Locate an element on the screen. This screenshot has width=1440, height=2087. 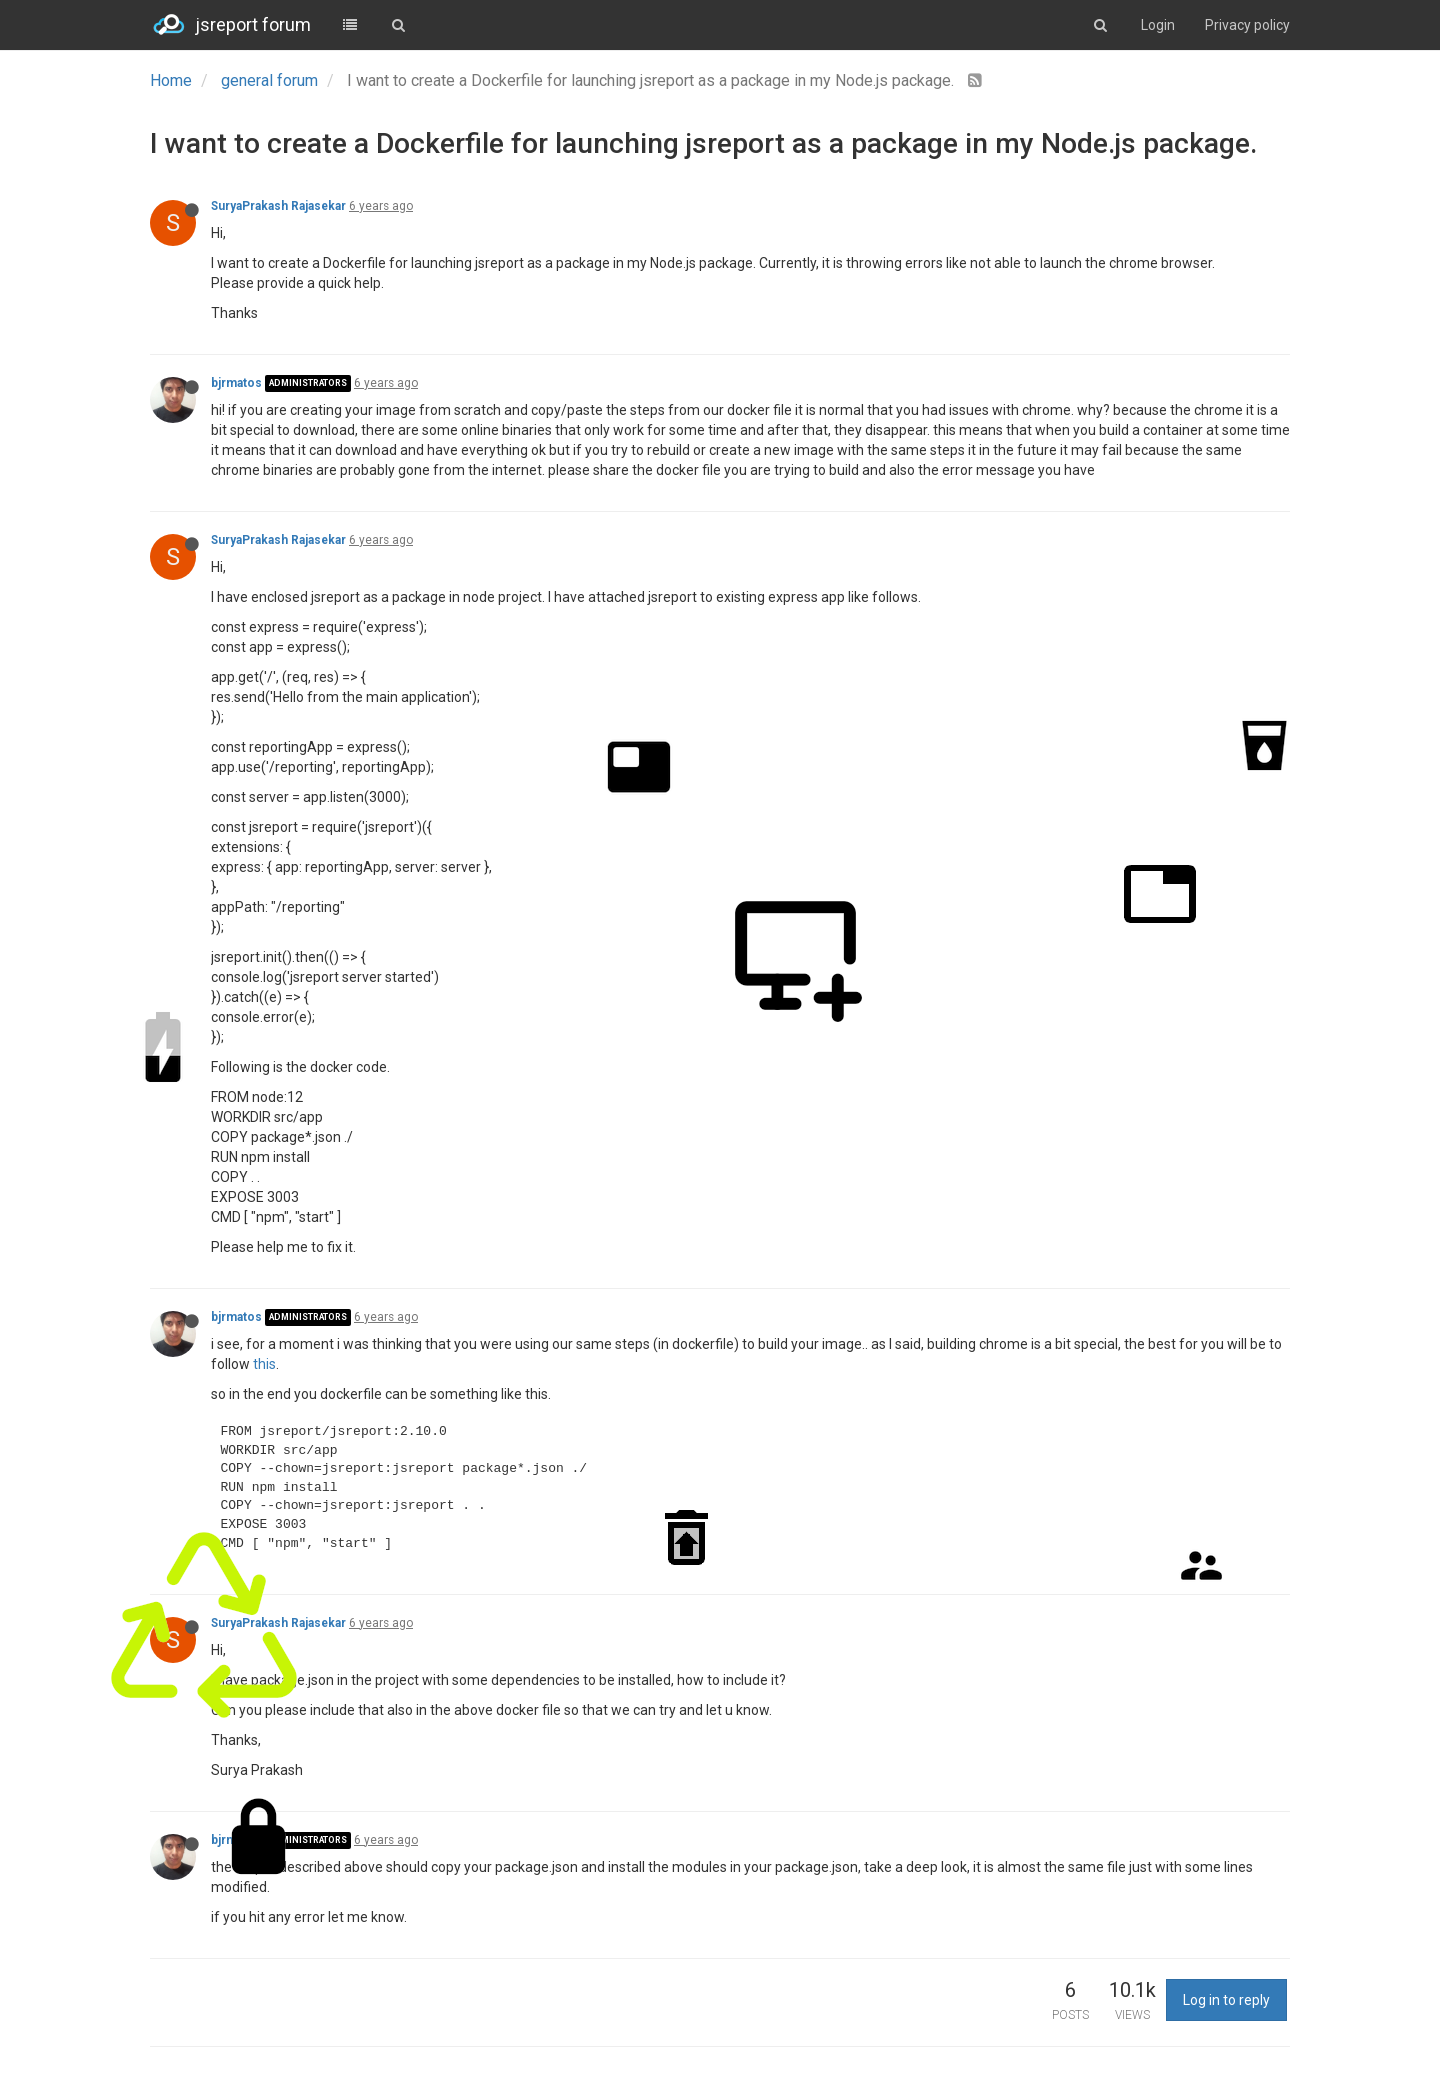
view featured or highlighted video content is located at coordinates (639, 767).